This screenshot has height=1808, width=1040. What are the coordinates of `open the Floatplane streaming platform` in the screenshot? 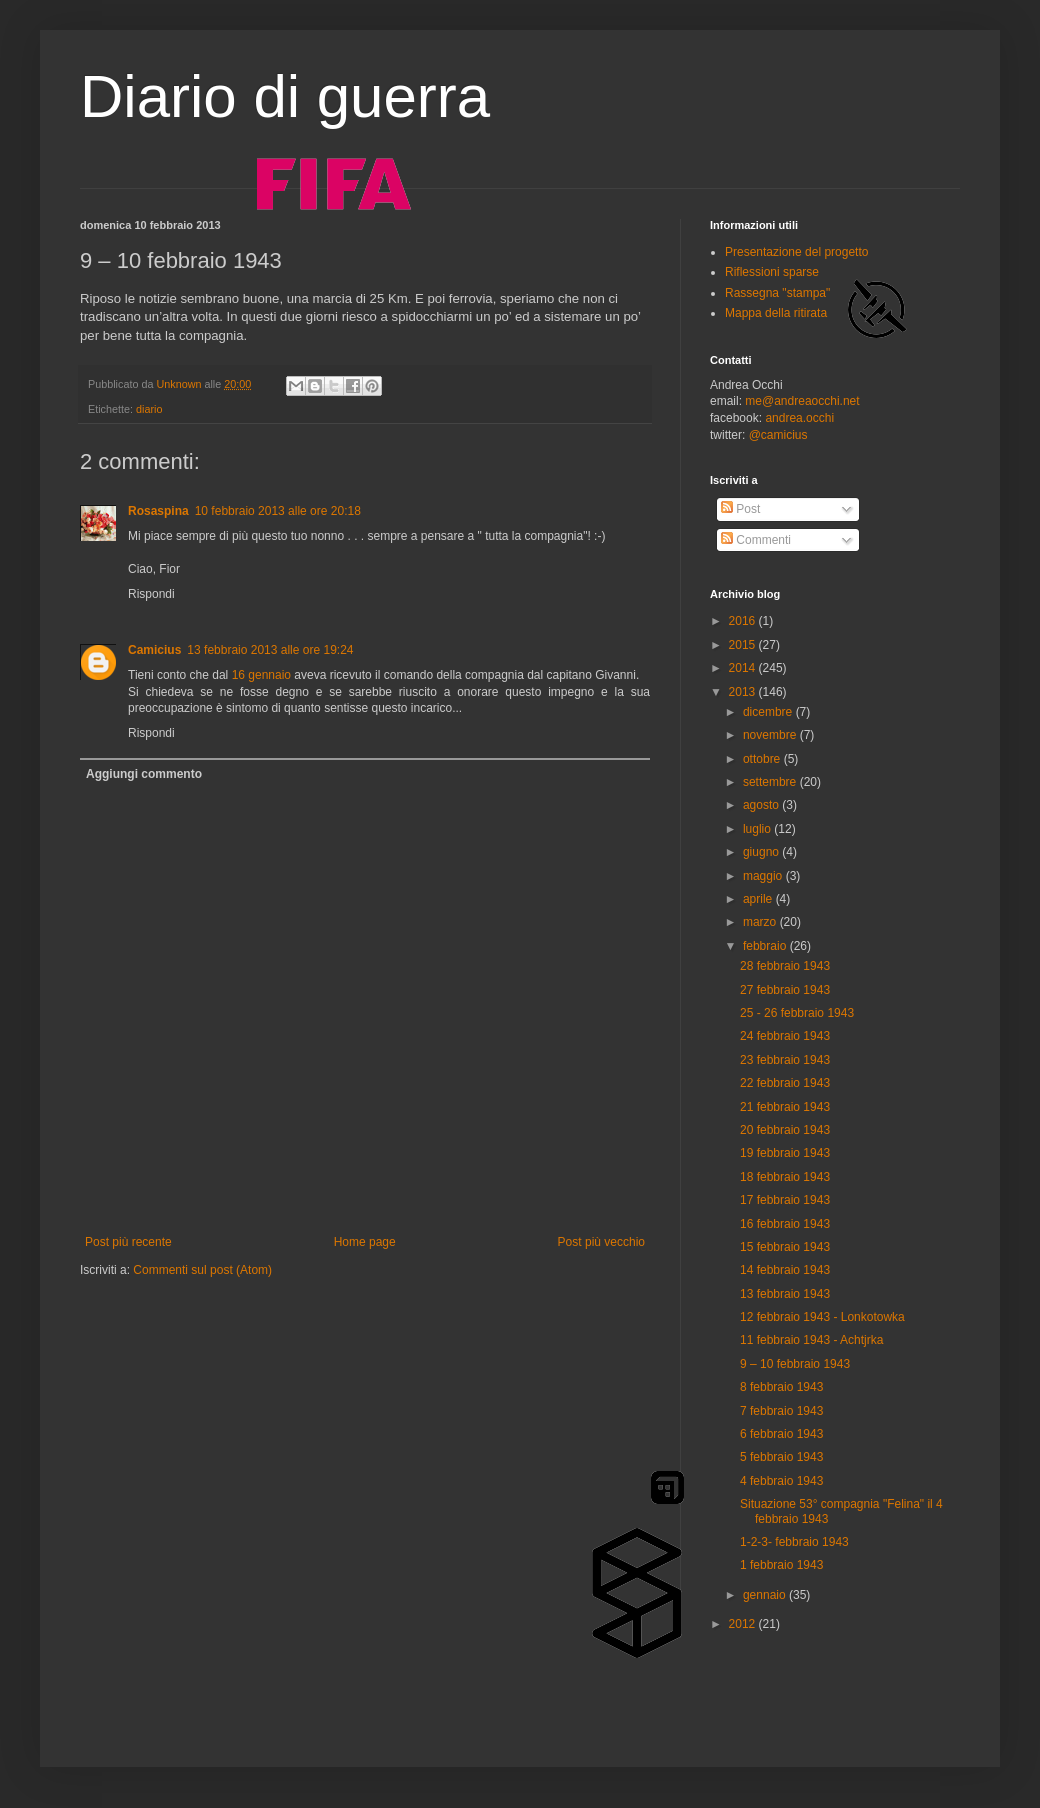 It's located at (877, 308).